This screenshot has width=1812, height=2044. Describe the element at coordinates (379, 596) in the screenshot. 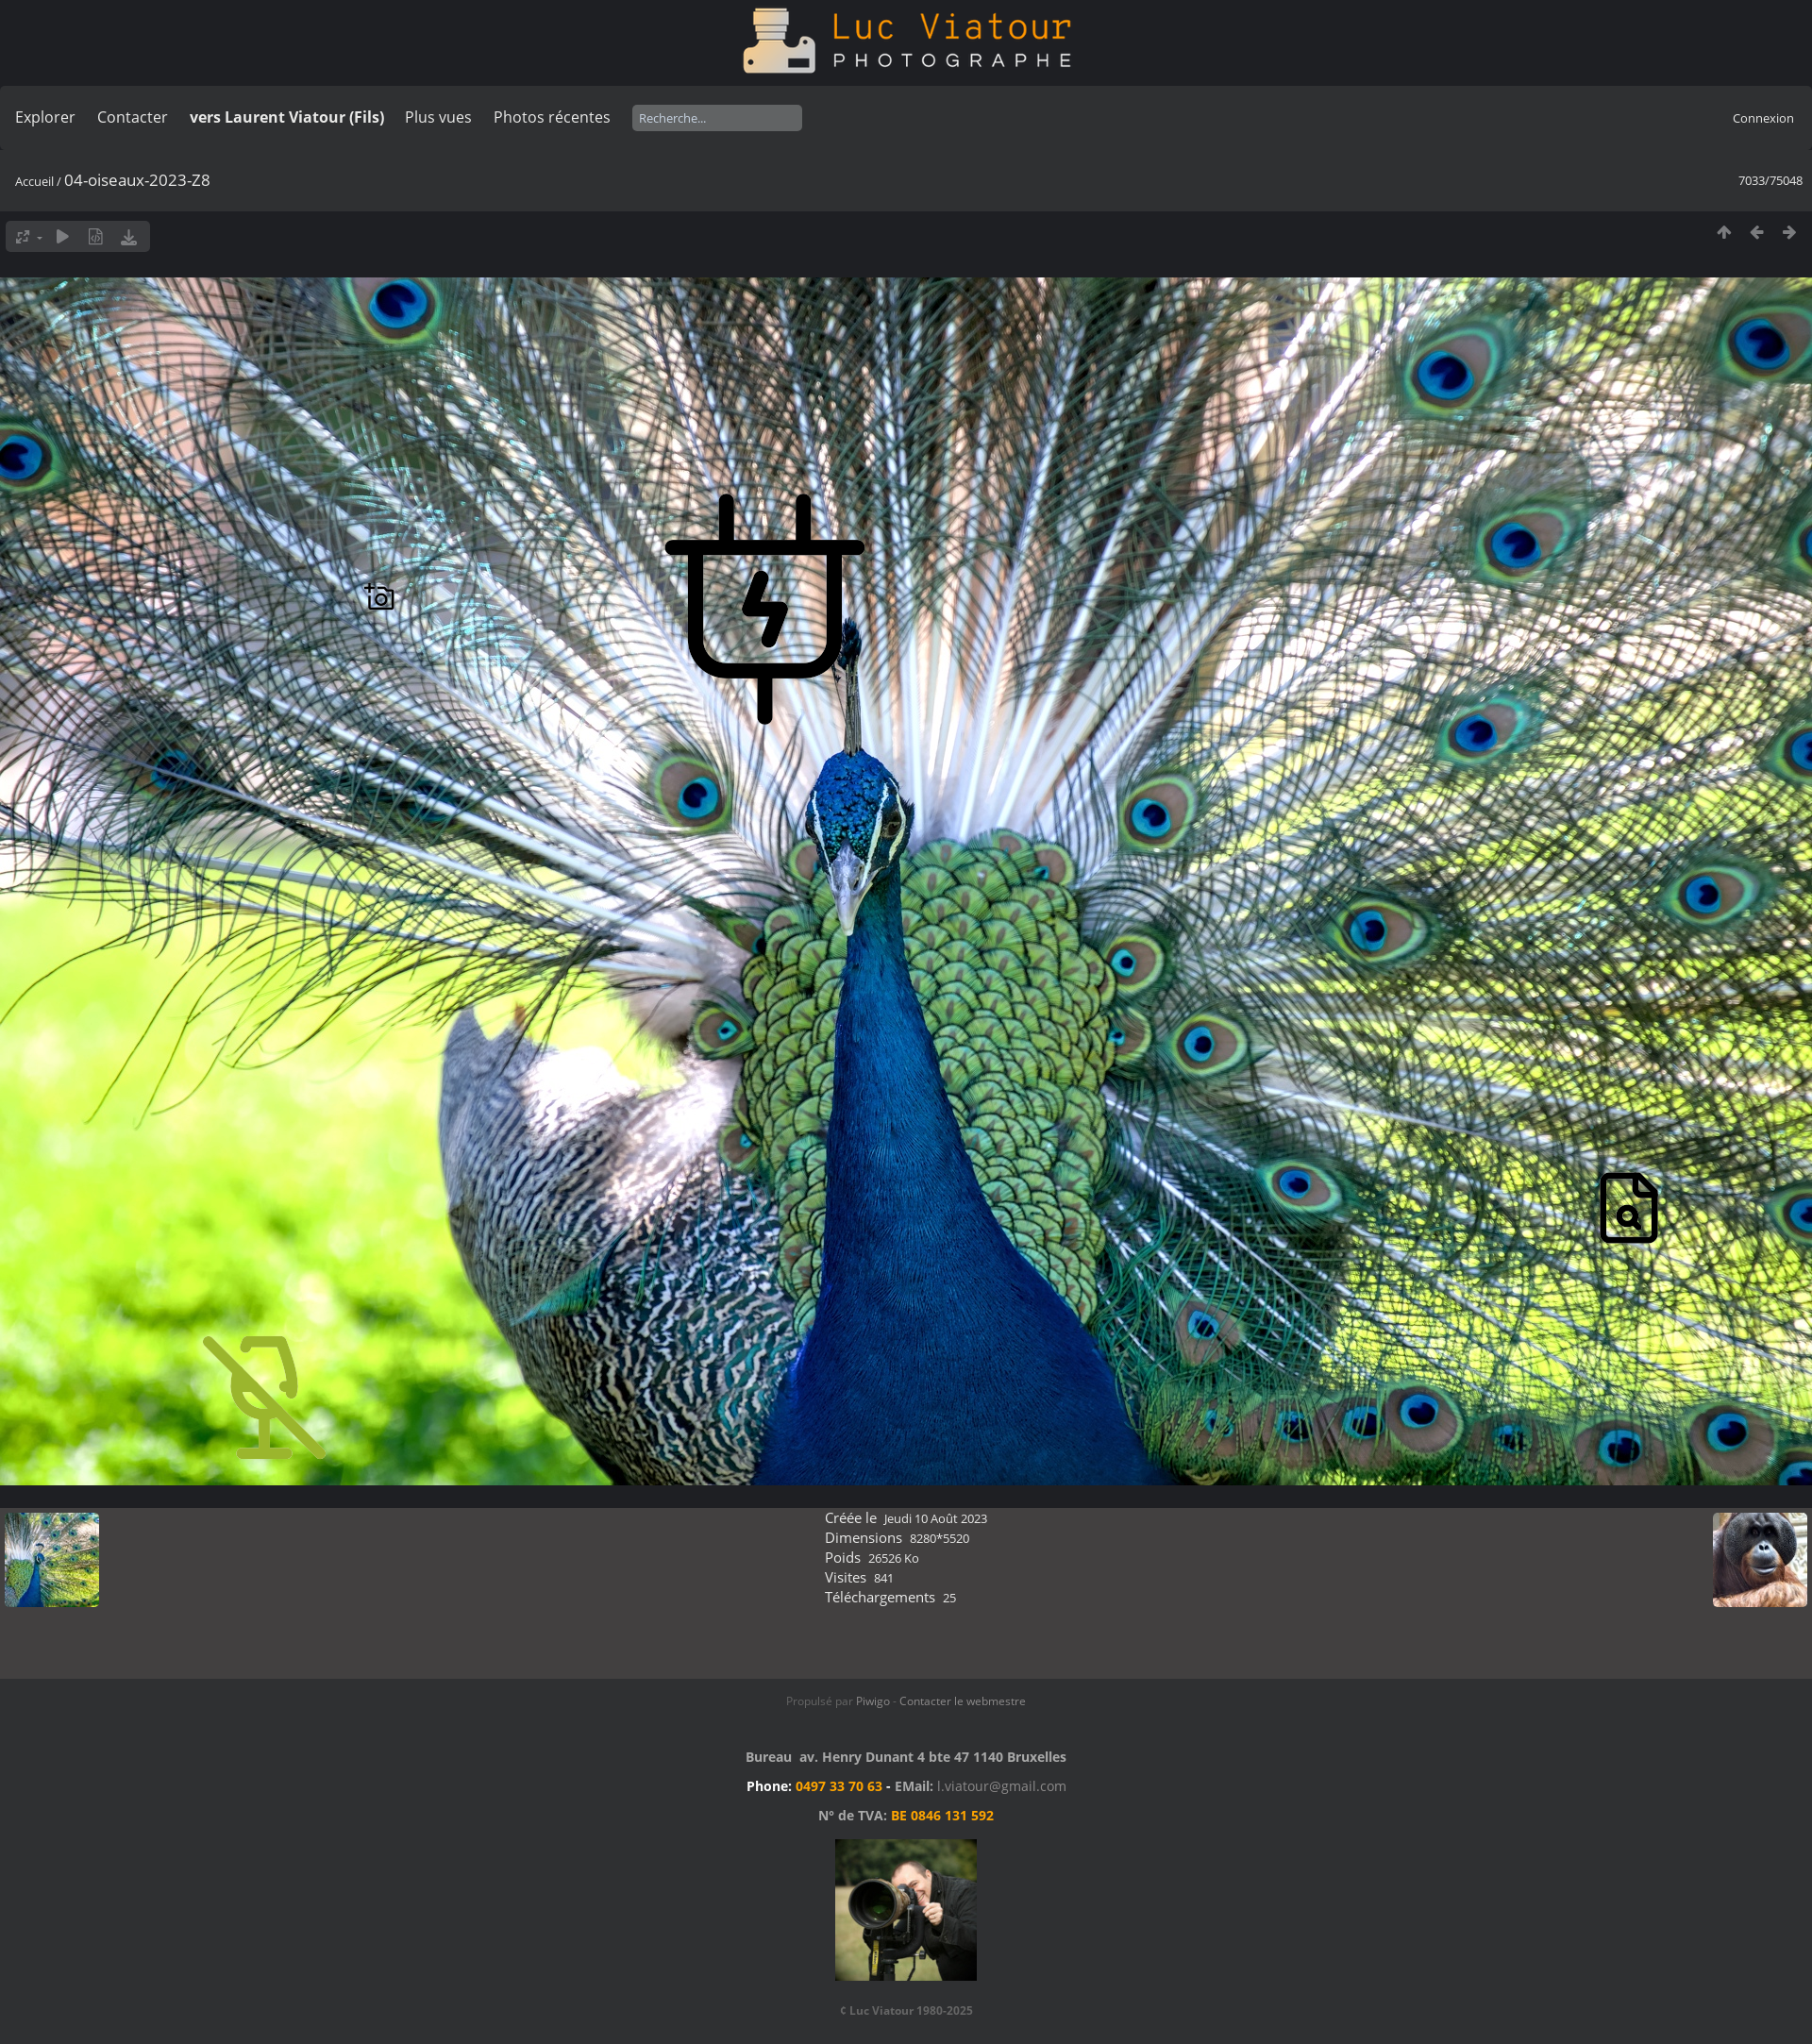

I see `add a new photo` at that location.